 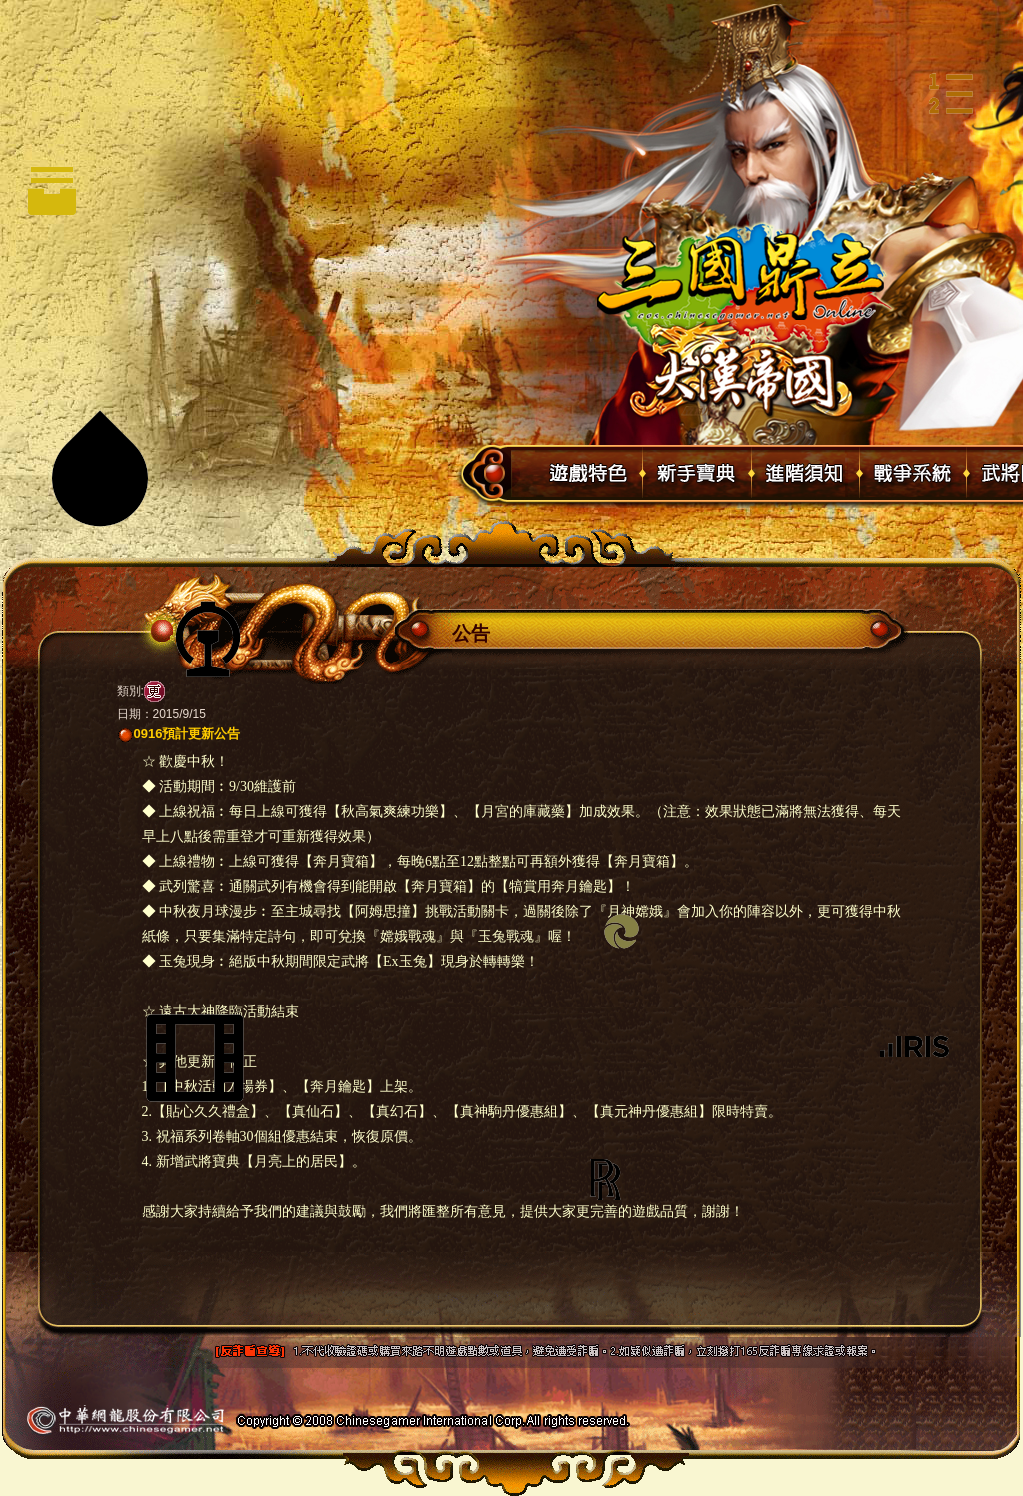 What do you see at coordinates (621, 931) in the screenshot?
I see `open microsoft edge browser` at bounding box center [621, 931].